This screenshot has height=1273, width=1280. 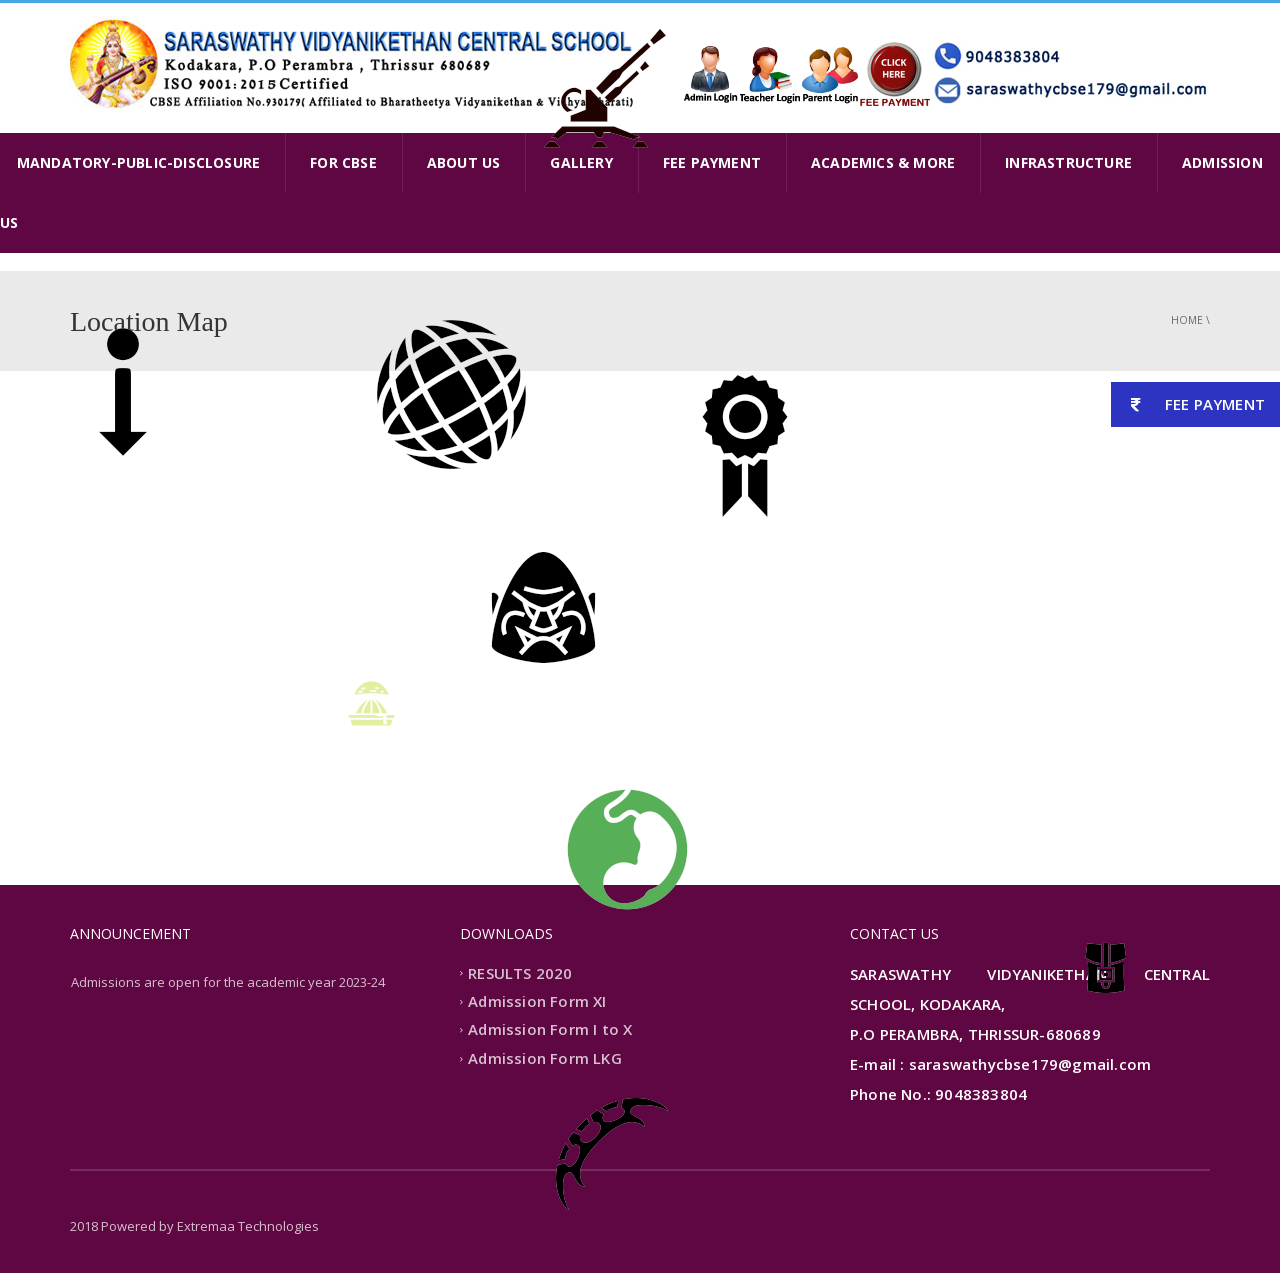 What do you see at coordinates (1106, 968) in the screenshot?
I see `open inventory or backpack` at bounding box center [1106, 968].